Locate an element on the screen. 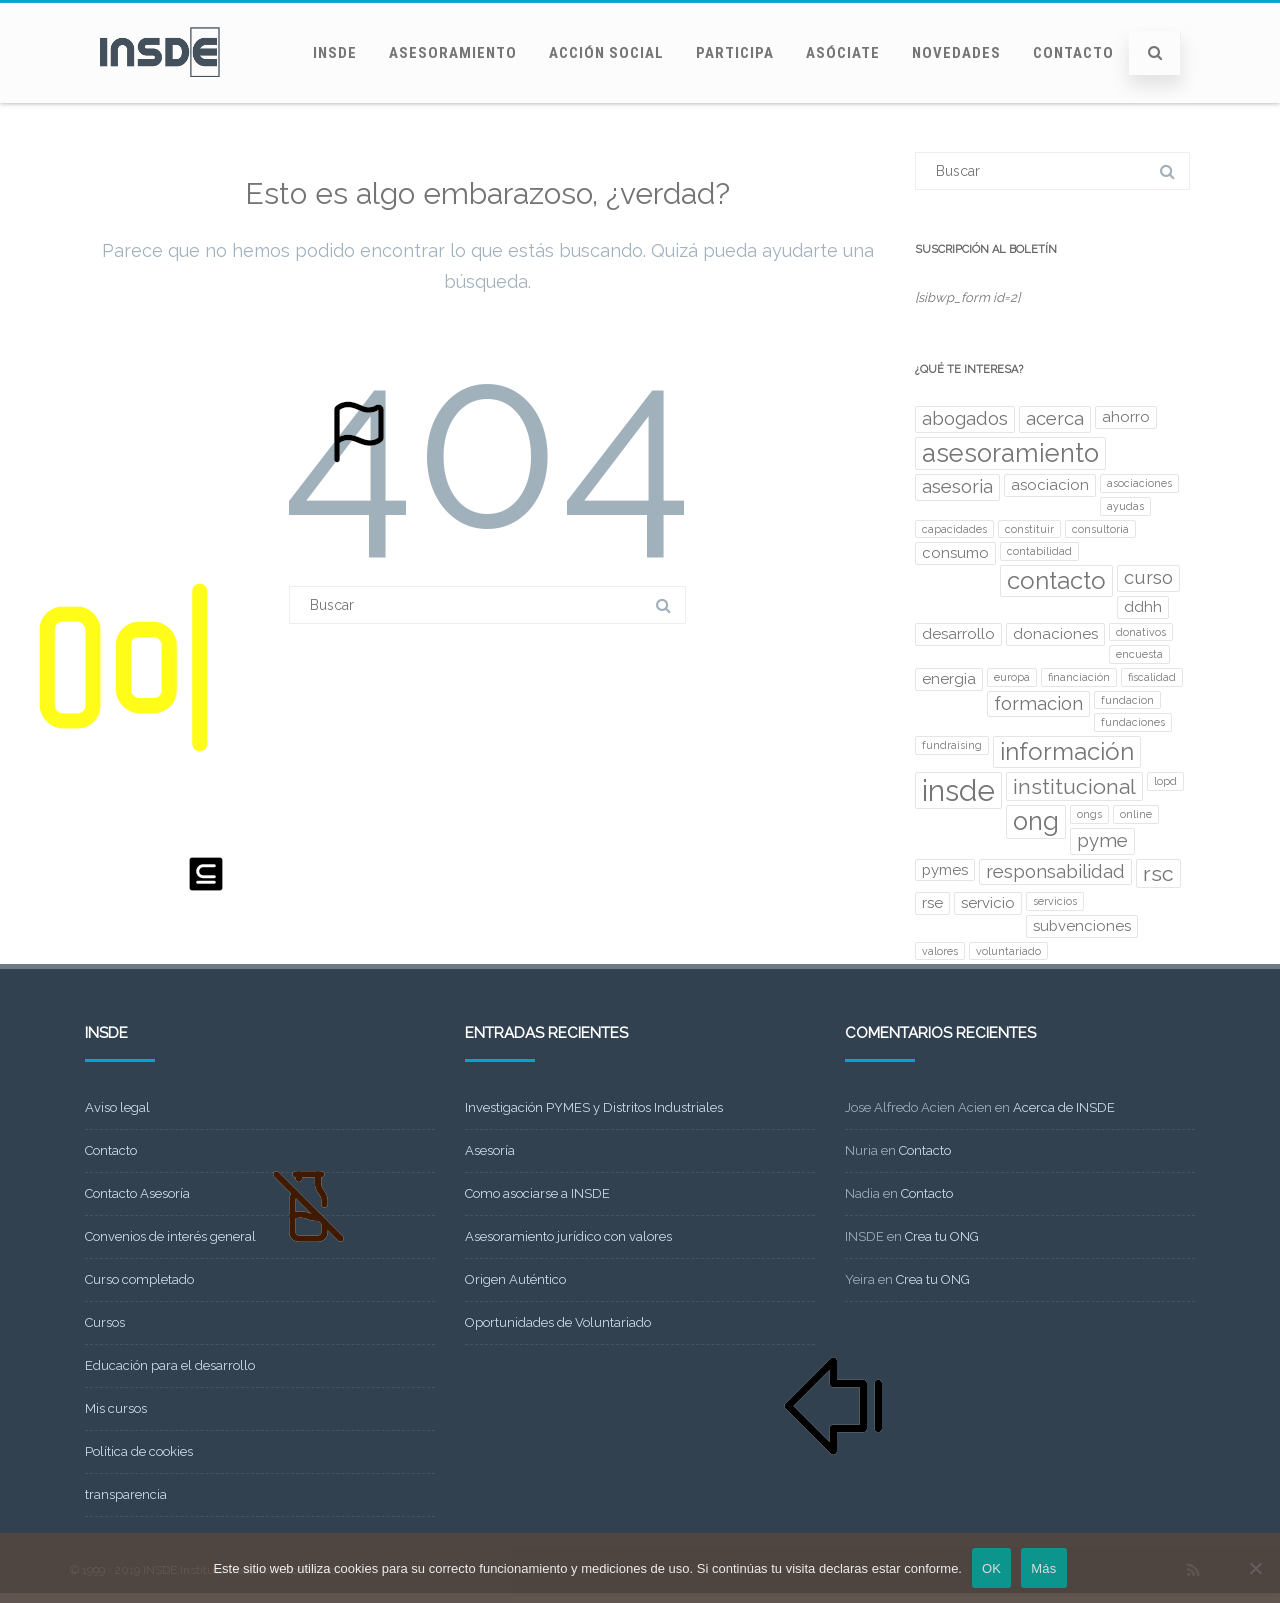 The width and height of the screenshot is (1280, 1603). align elements to the end of the horizontal axis is located at coordinates (123, 667).